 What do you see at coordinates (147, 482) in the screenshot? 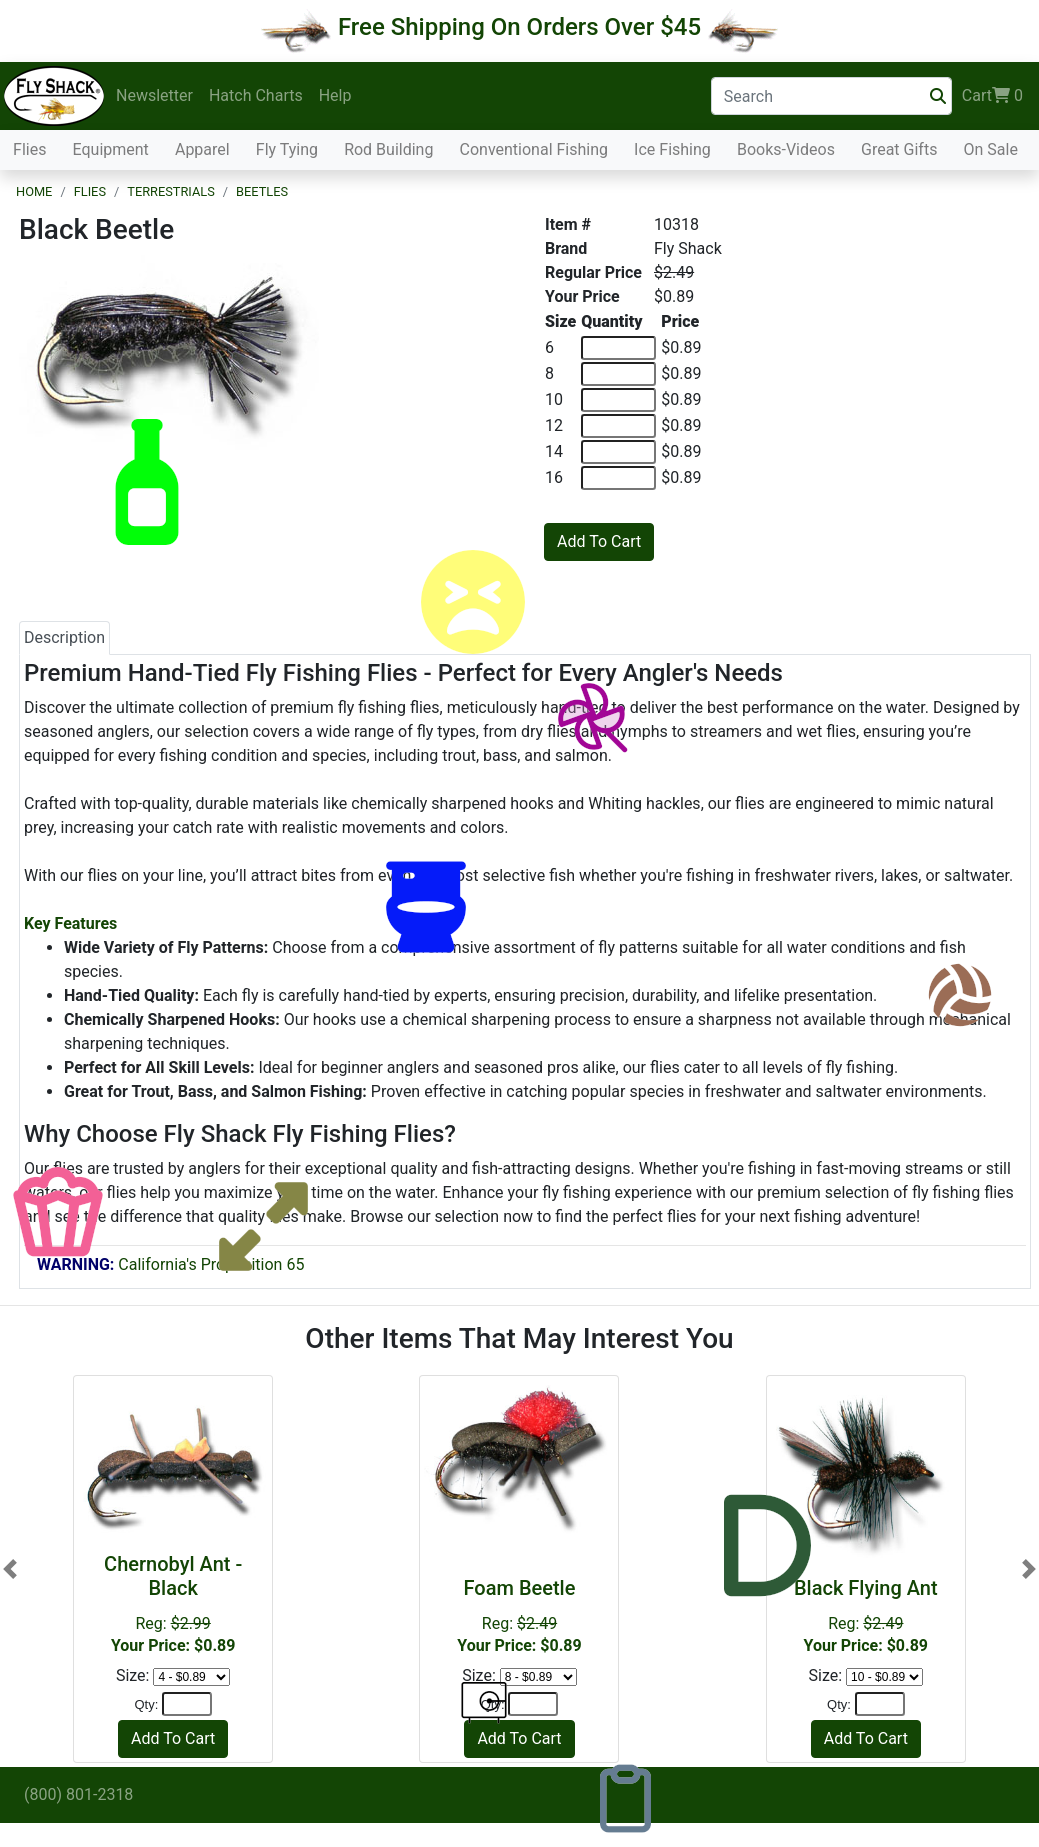
I see `browse wine selection or menu` at bounding box center [147, 482].